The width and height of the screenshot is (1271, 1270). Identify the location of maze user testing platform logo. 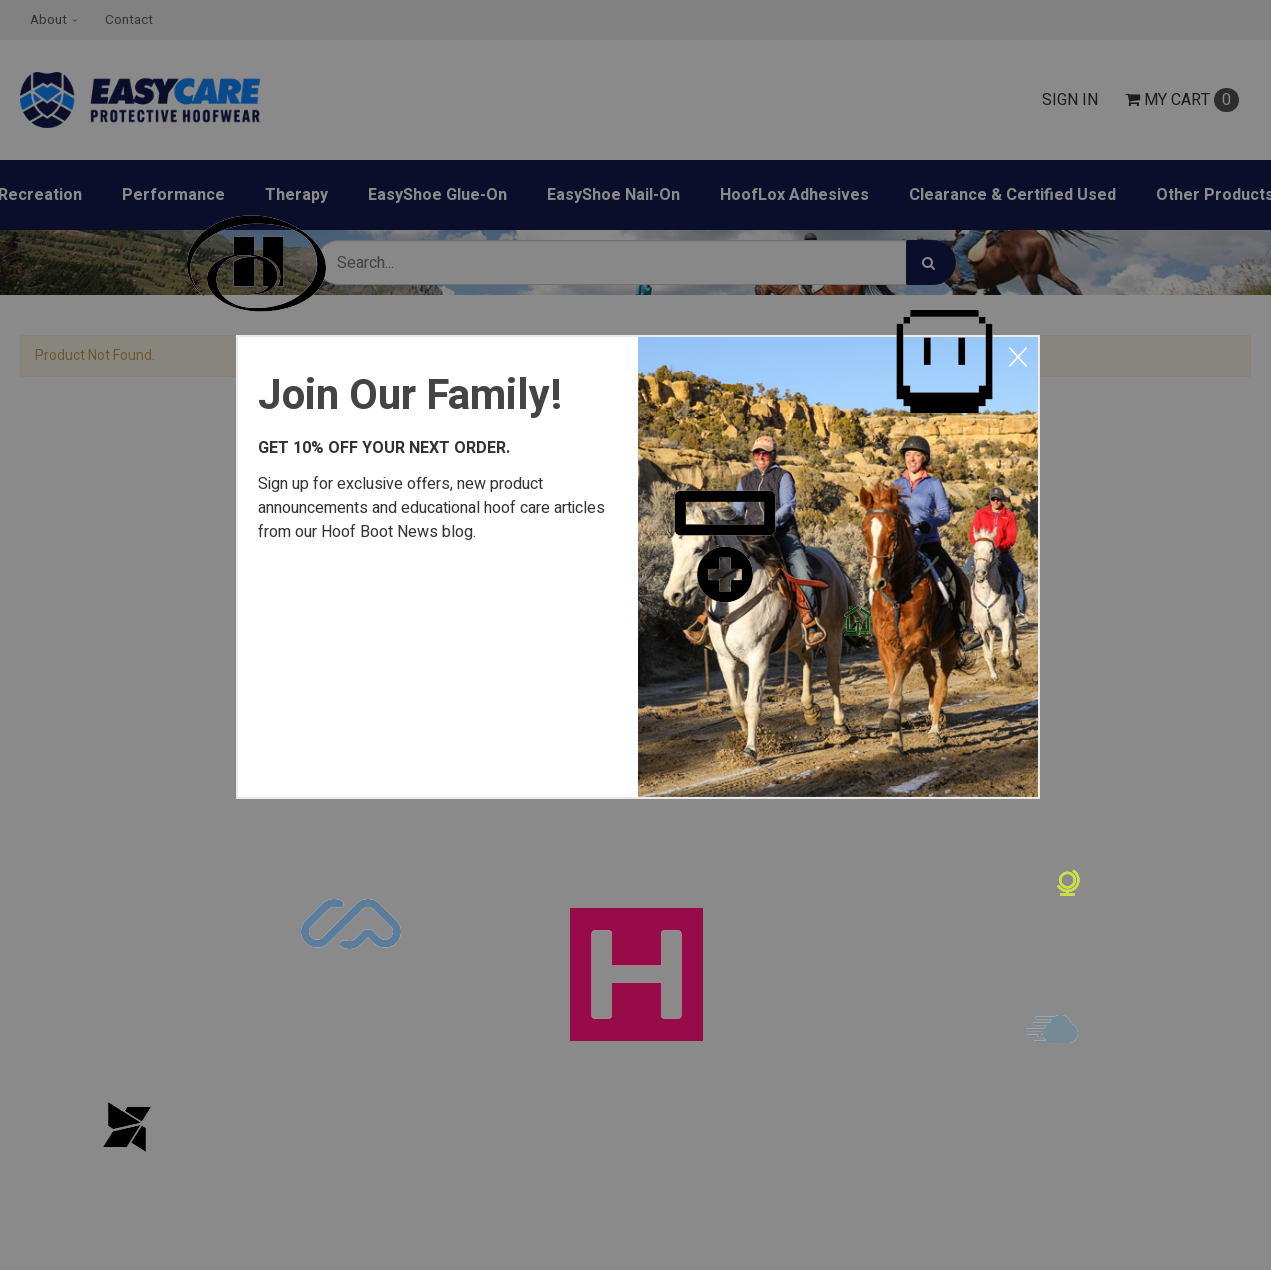
(351, 924).